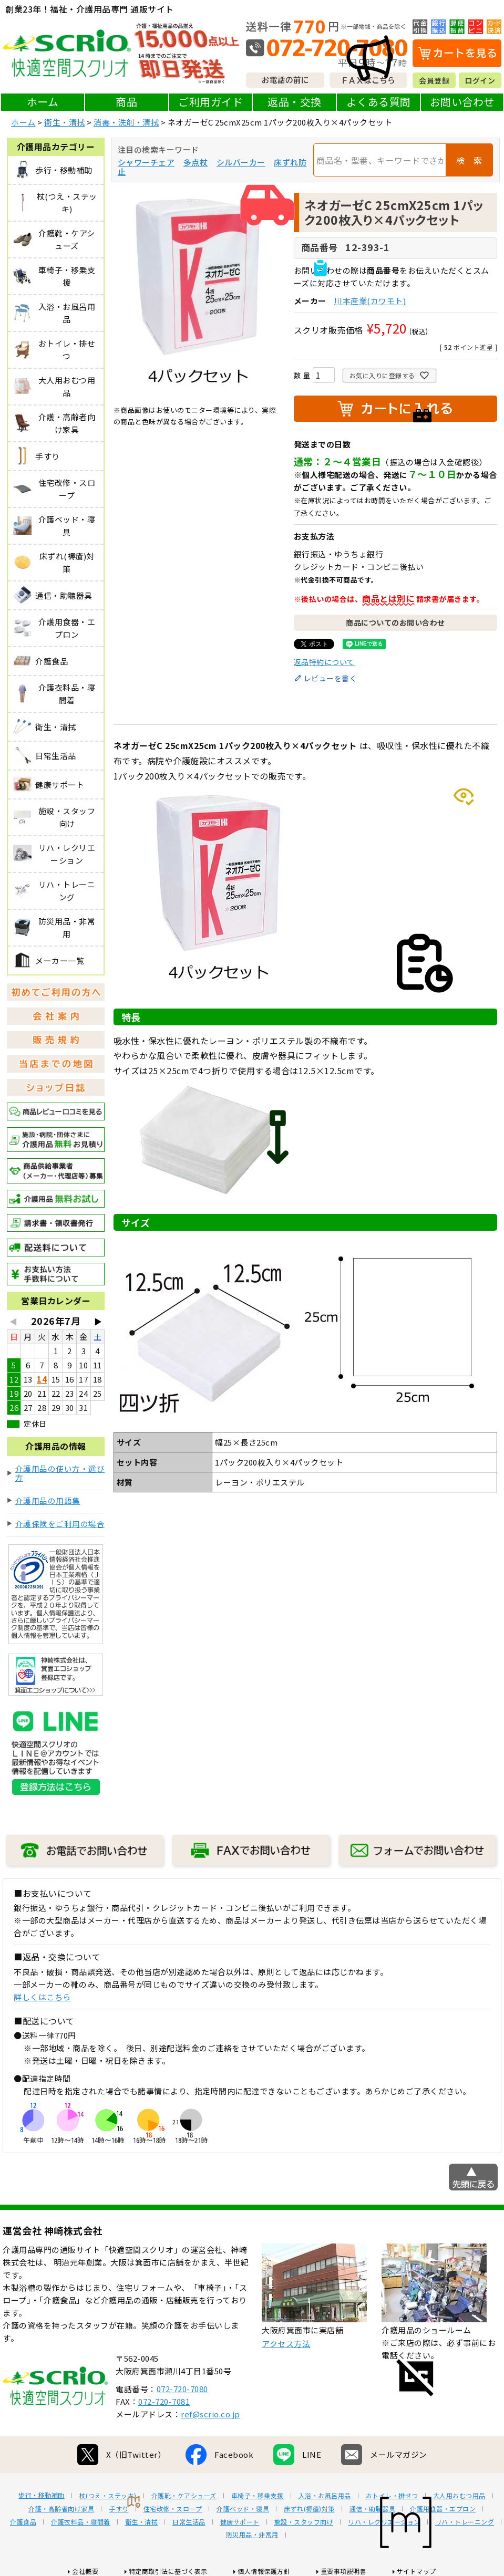 The height and width of the screenshot is (2576, 504). What do you see at coordinates (369, 58) in the screenshot?
I see `view announcements or alerts` at bounding box center [369, 58].